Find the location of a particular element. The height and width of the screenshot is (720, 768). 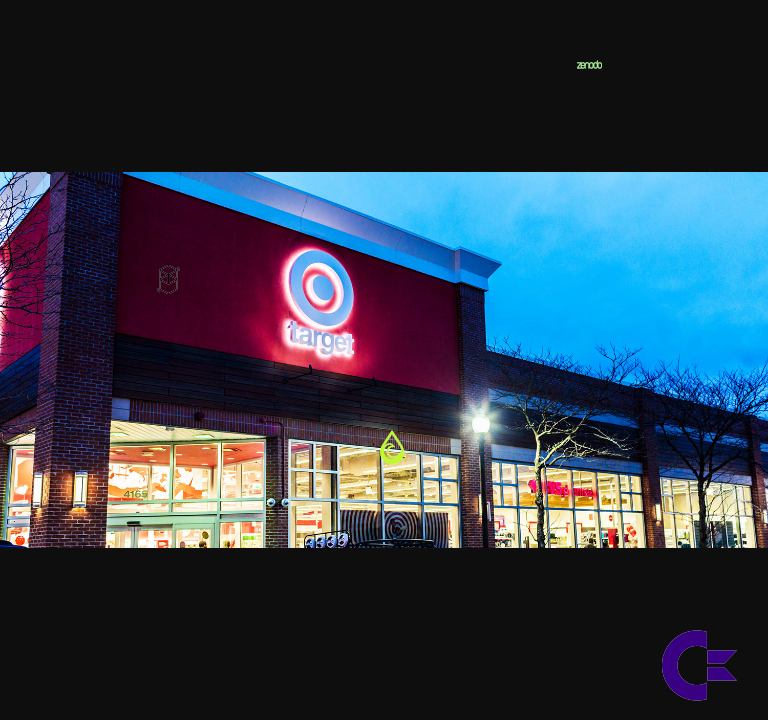

open zenodo research repository is located at coordinates (589, 64).